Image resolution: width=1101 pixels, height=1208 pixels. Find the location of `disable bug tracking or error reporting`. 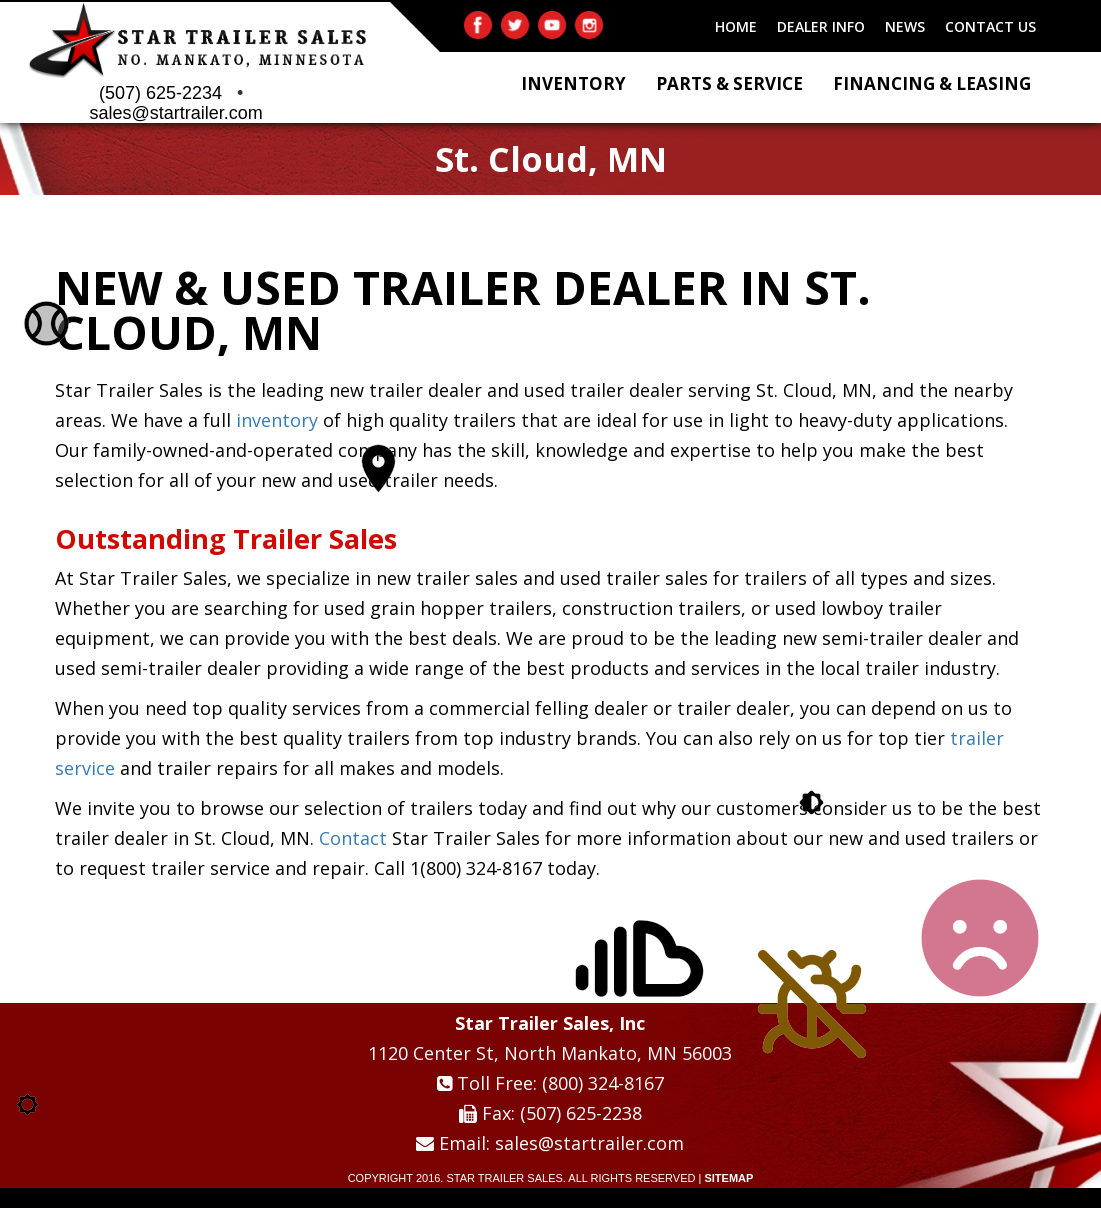

disable bug tracking or error reporting is located at coordinates (812, 1004).